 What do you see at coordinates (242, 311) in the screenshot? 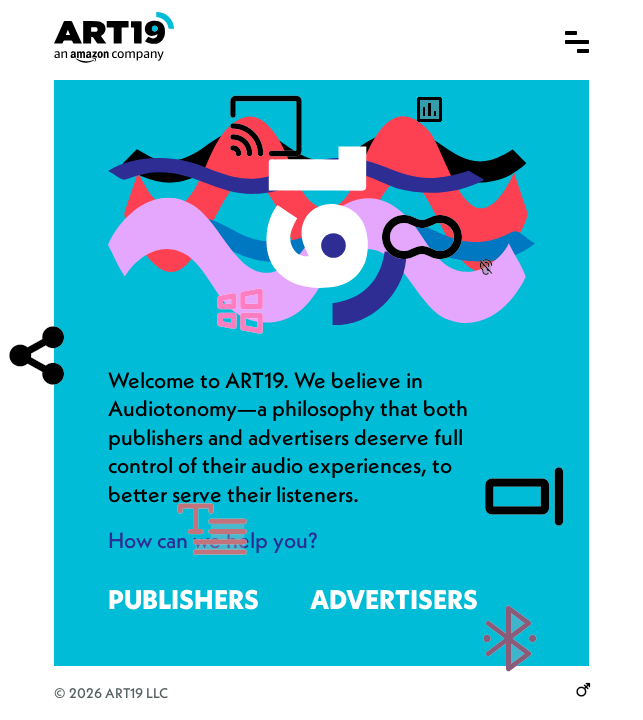
I see `open the windows start menu` at bounding box center [242, 311].